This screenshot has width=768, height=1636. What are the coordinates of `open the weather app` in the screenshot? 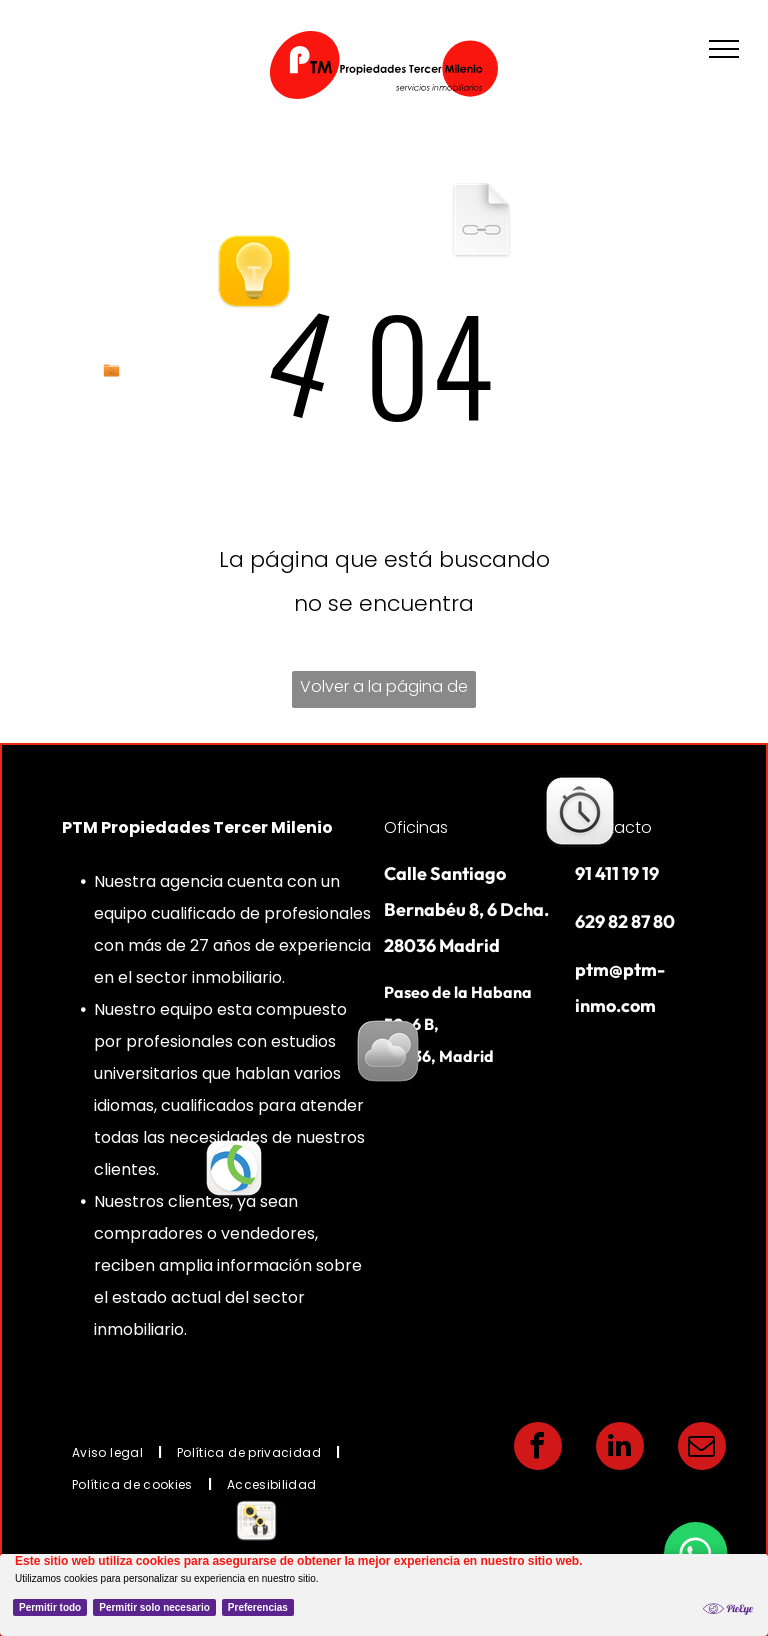 It's located at (388, 1051).